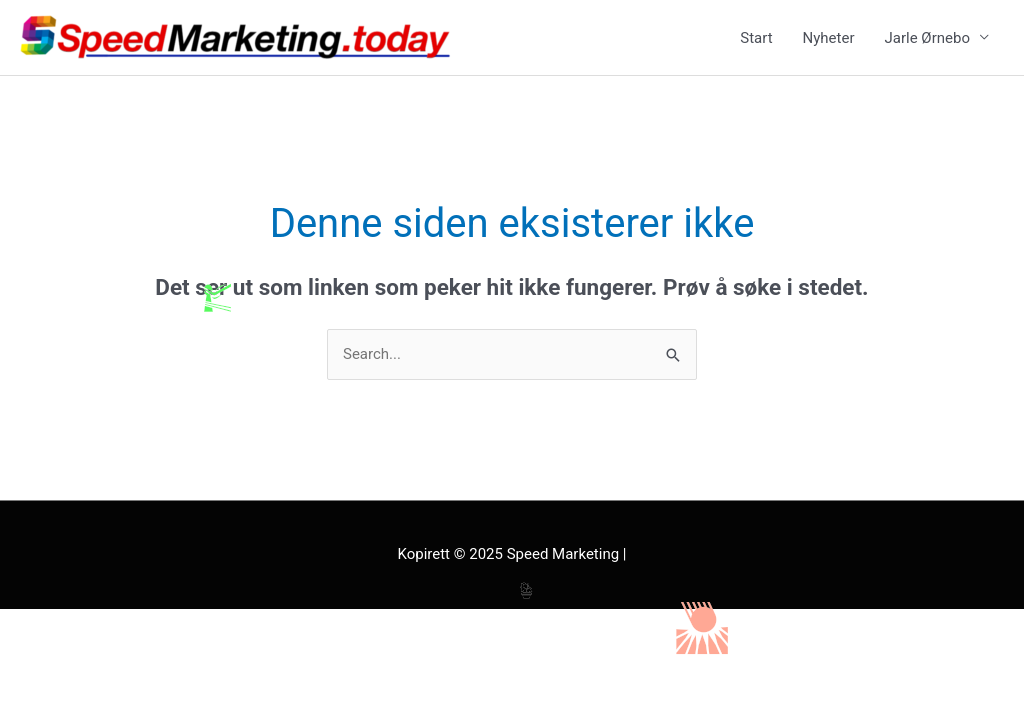 The width and height of the screenshot is (1024, 720). I want to click on decorative plant or garden category indicator, so click(526, 590).